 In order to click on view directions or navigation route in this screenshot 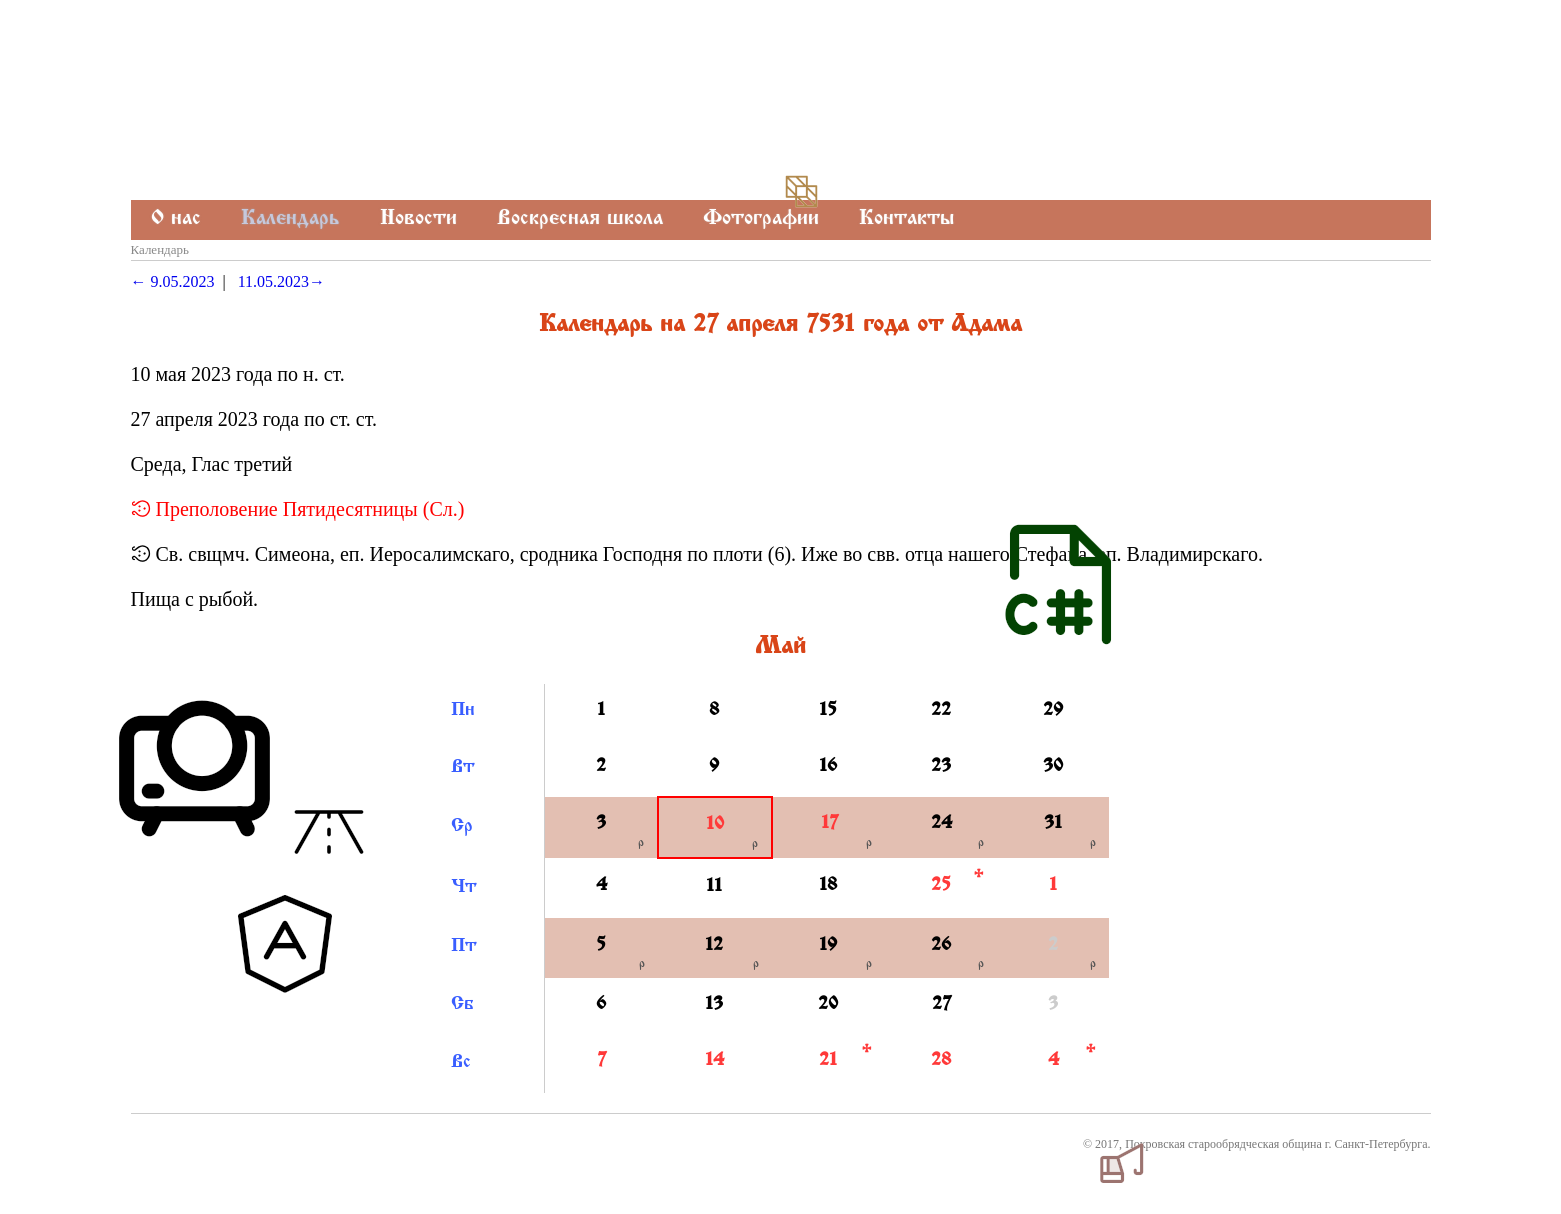, I will do `click(329, 832)`.